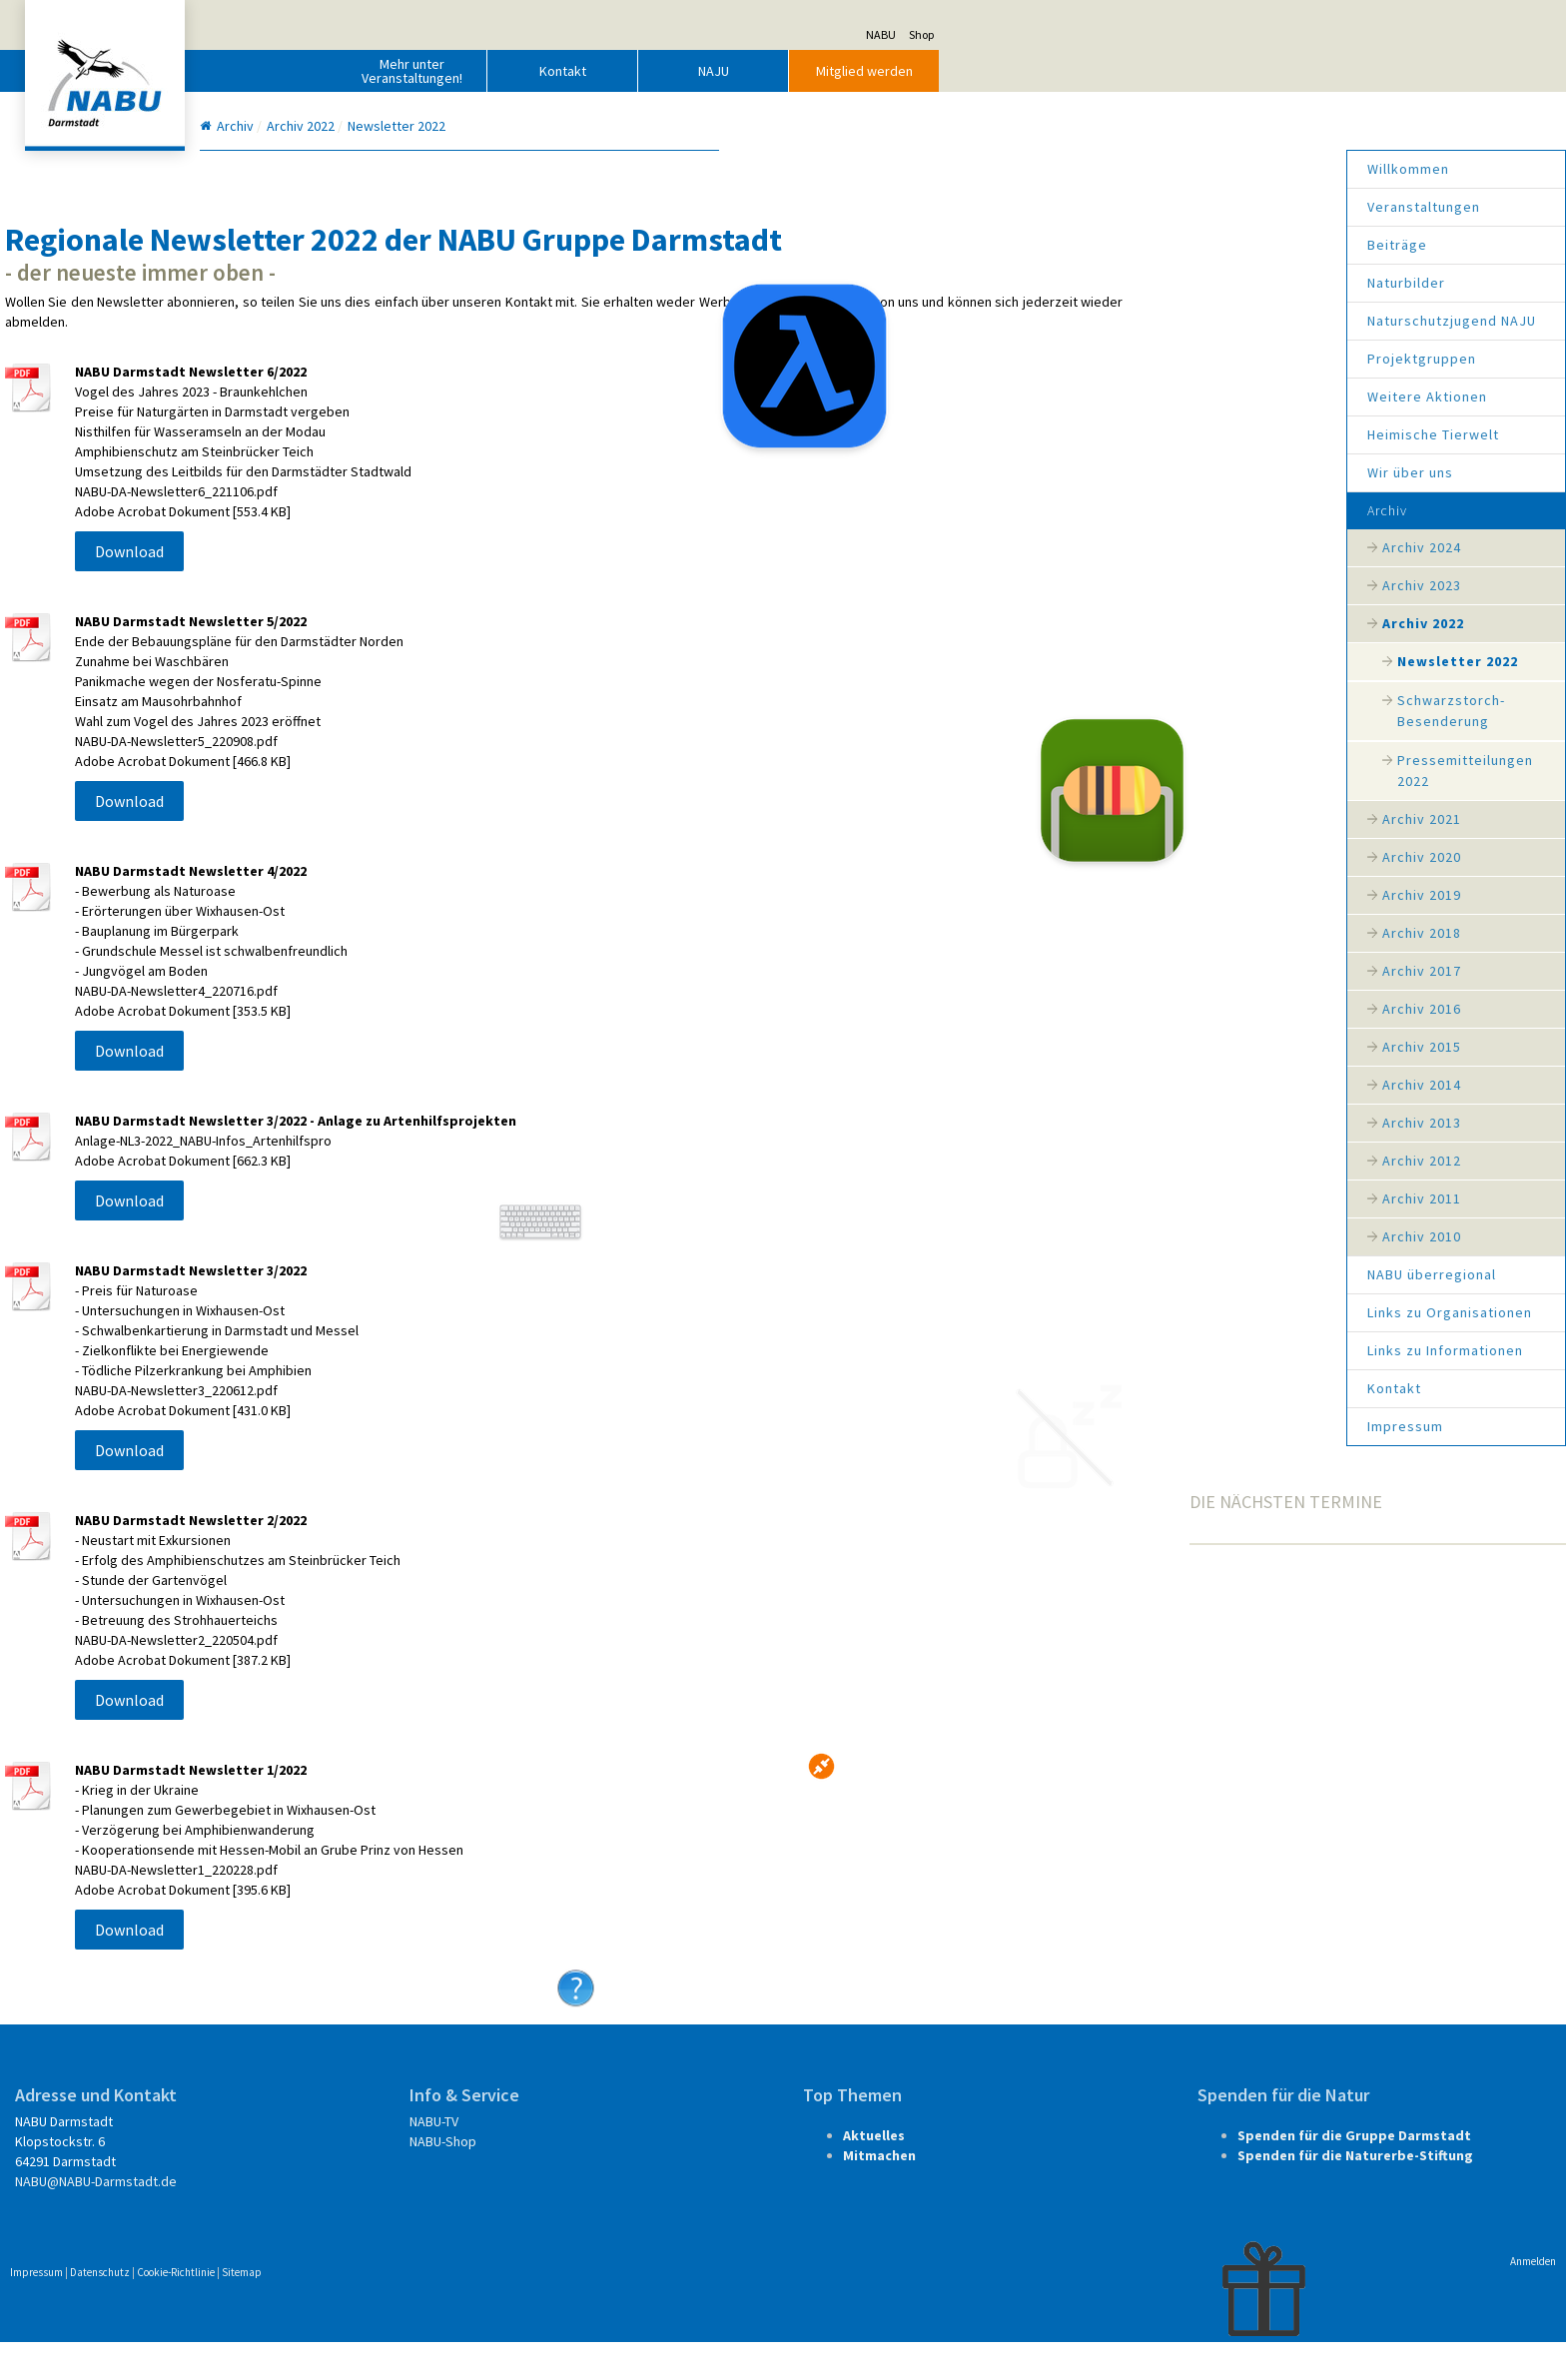  I want to click on indicates a disconnected or unmounted drive, so click(821, 1766).